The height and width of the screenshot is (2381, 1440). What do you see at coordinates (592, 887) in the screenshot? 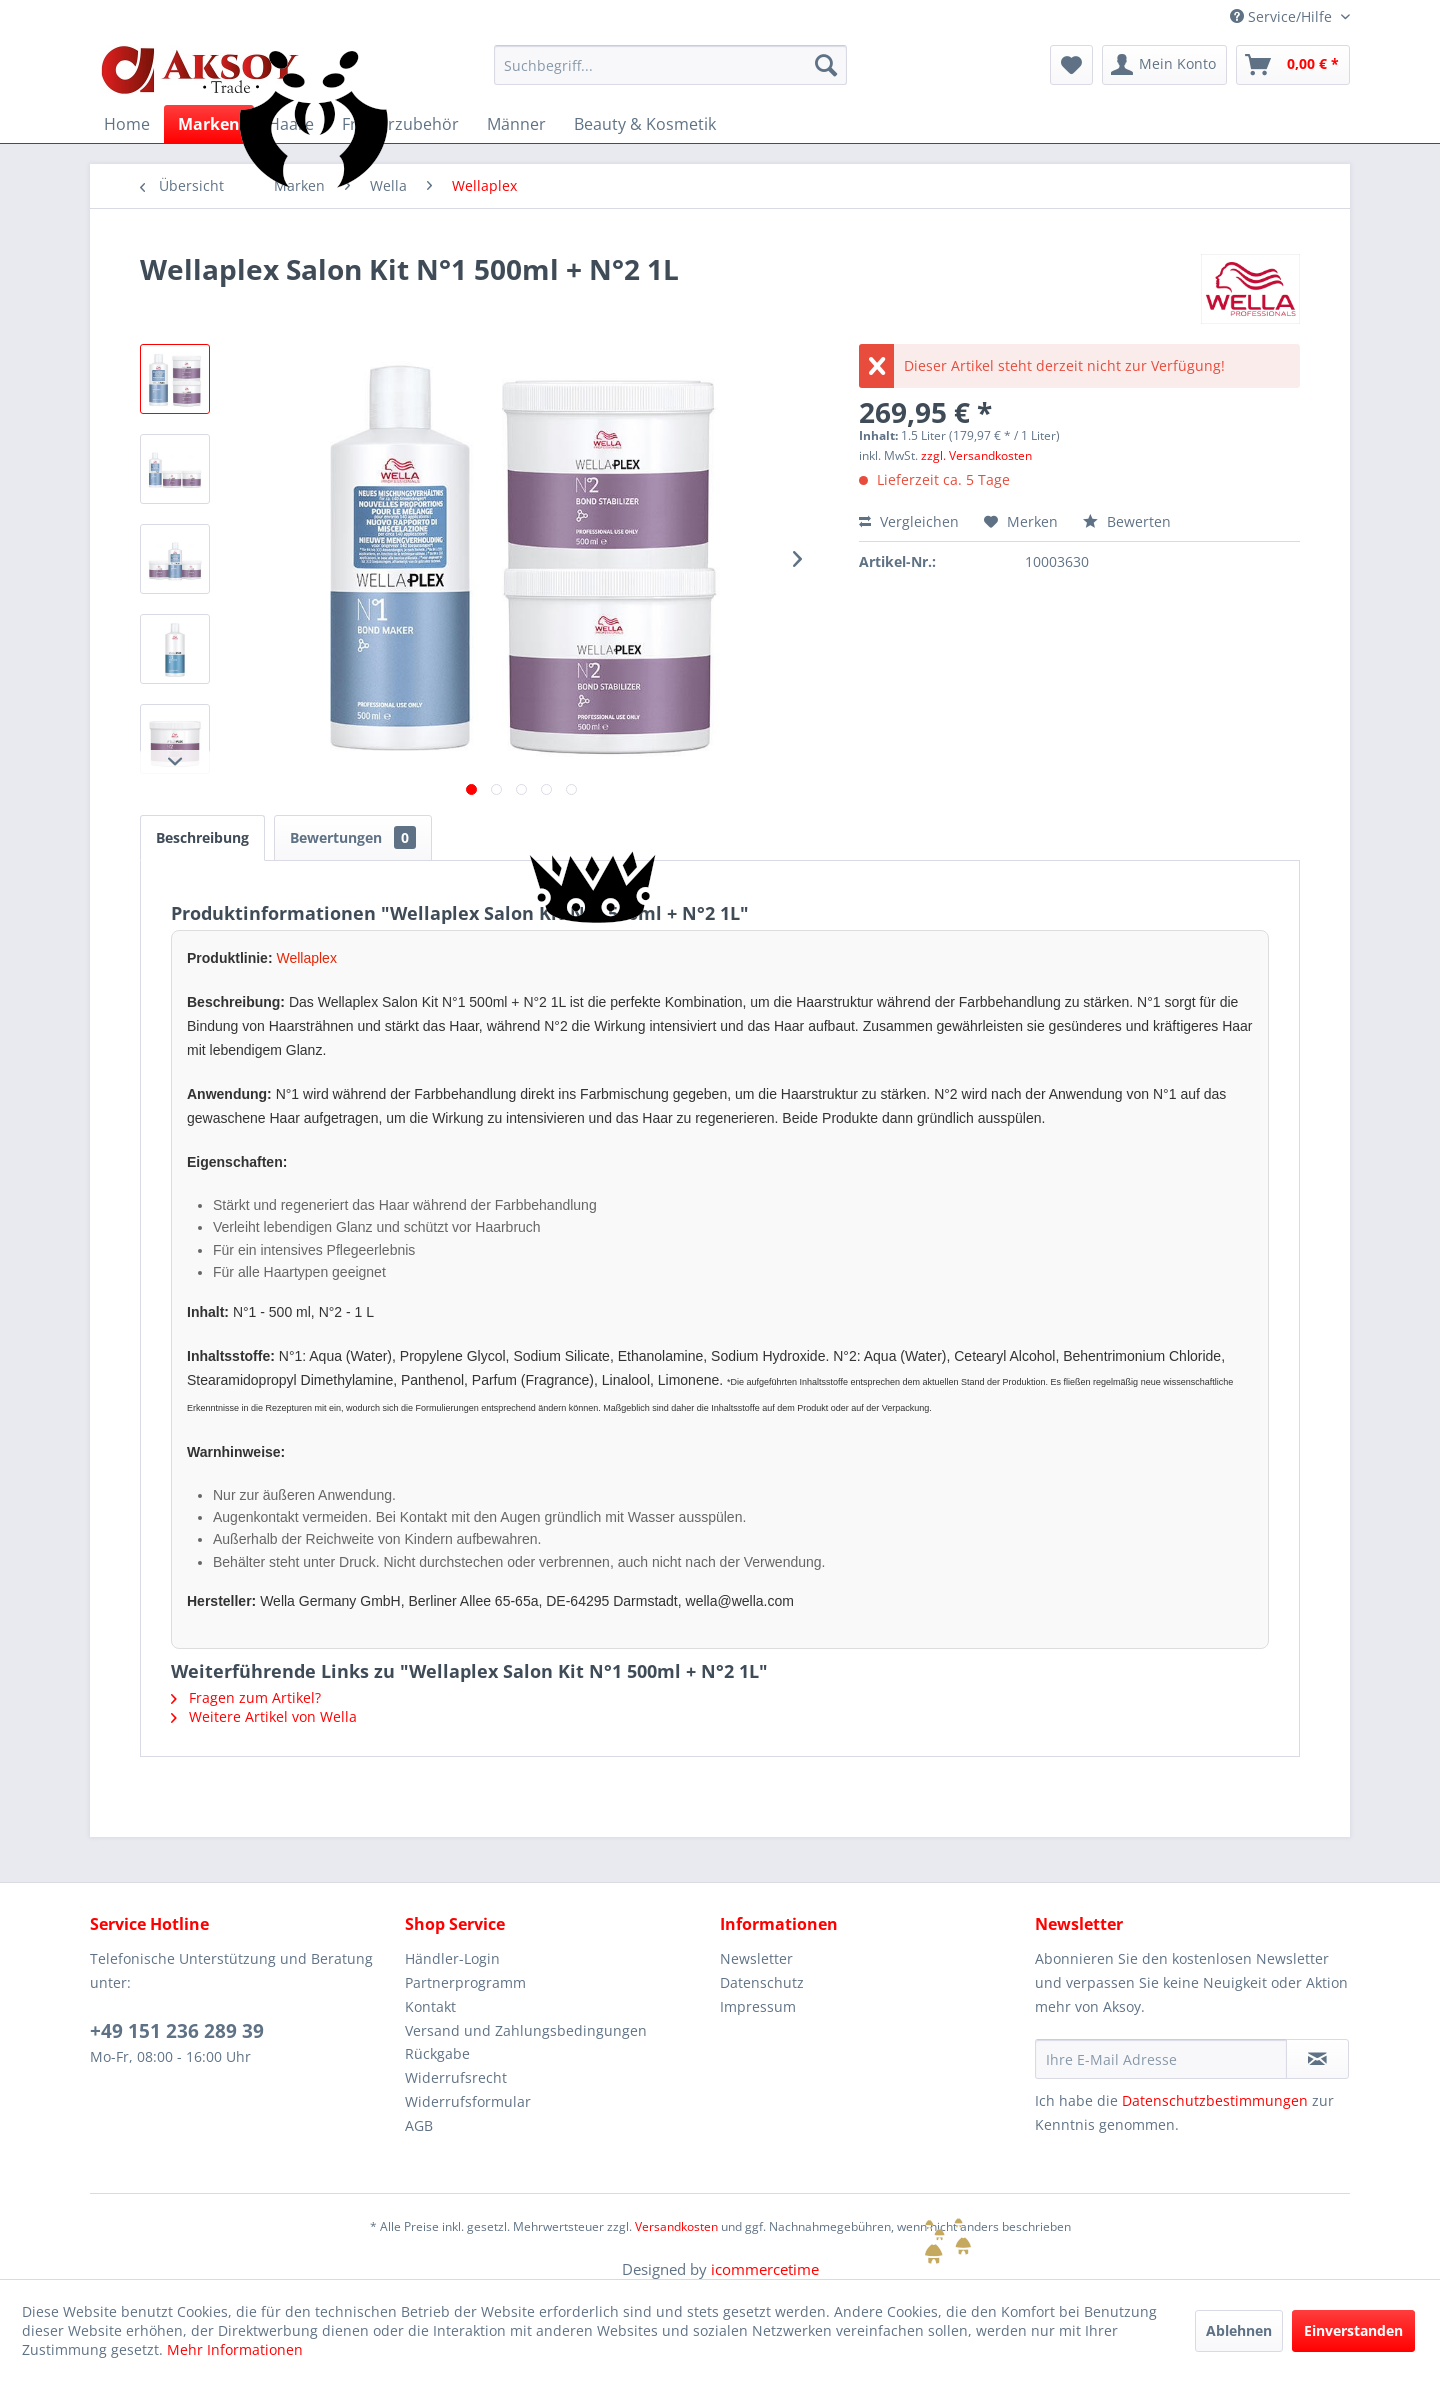
I see `indicates premium or VIP membership status` at bounding box center [592, 887].